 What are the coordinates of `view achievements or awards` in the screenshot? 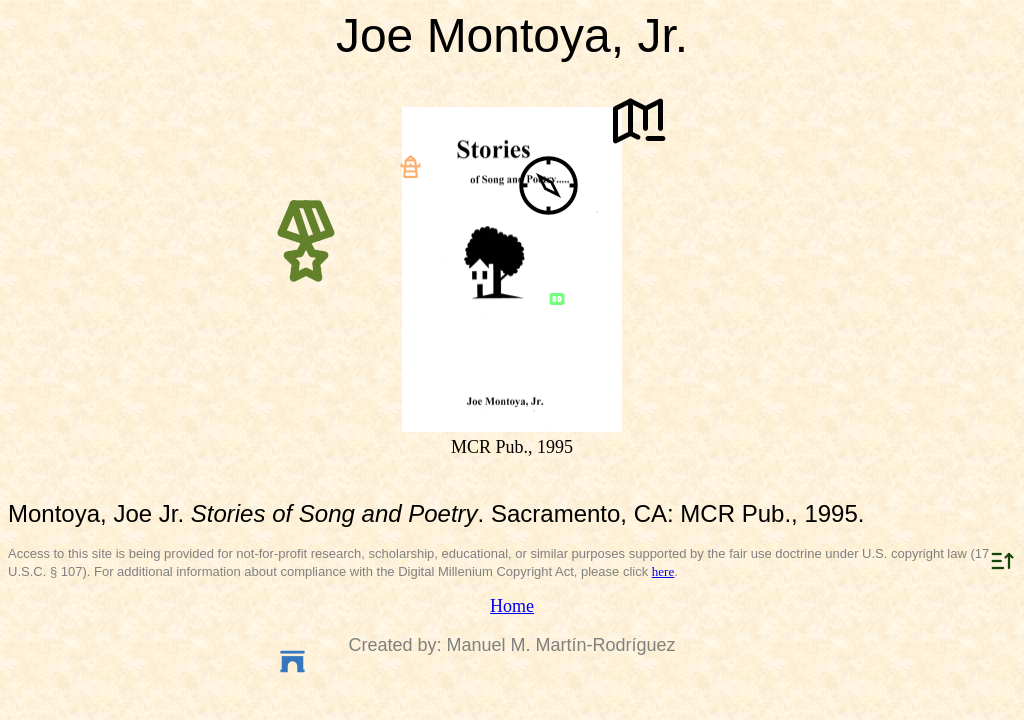 It's located at (306, 241).